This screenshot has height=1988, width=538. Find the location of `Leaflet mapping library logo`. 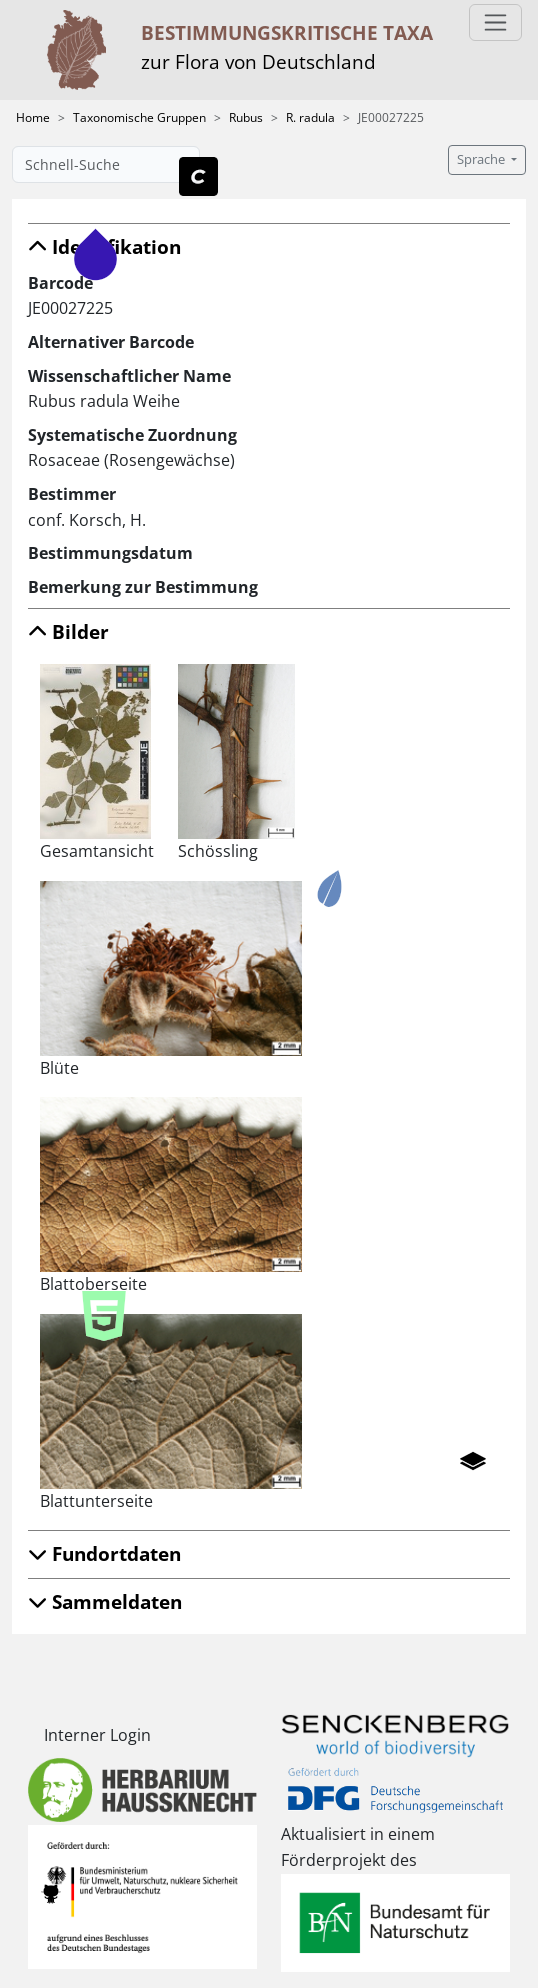

Leaflet mapping library logo is located at coordinates (329, 888).